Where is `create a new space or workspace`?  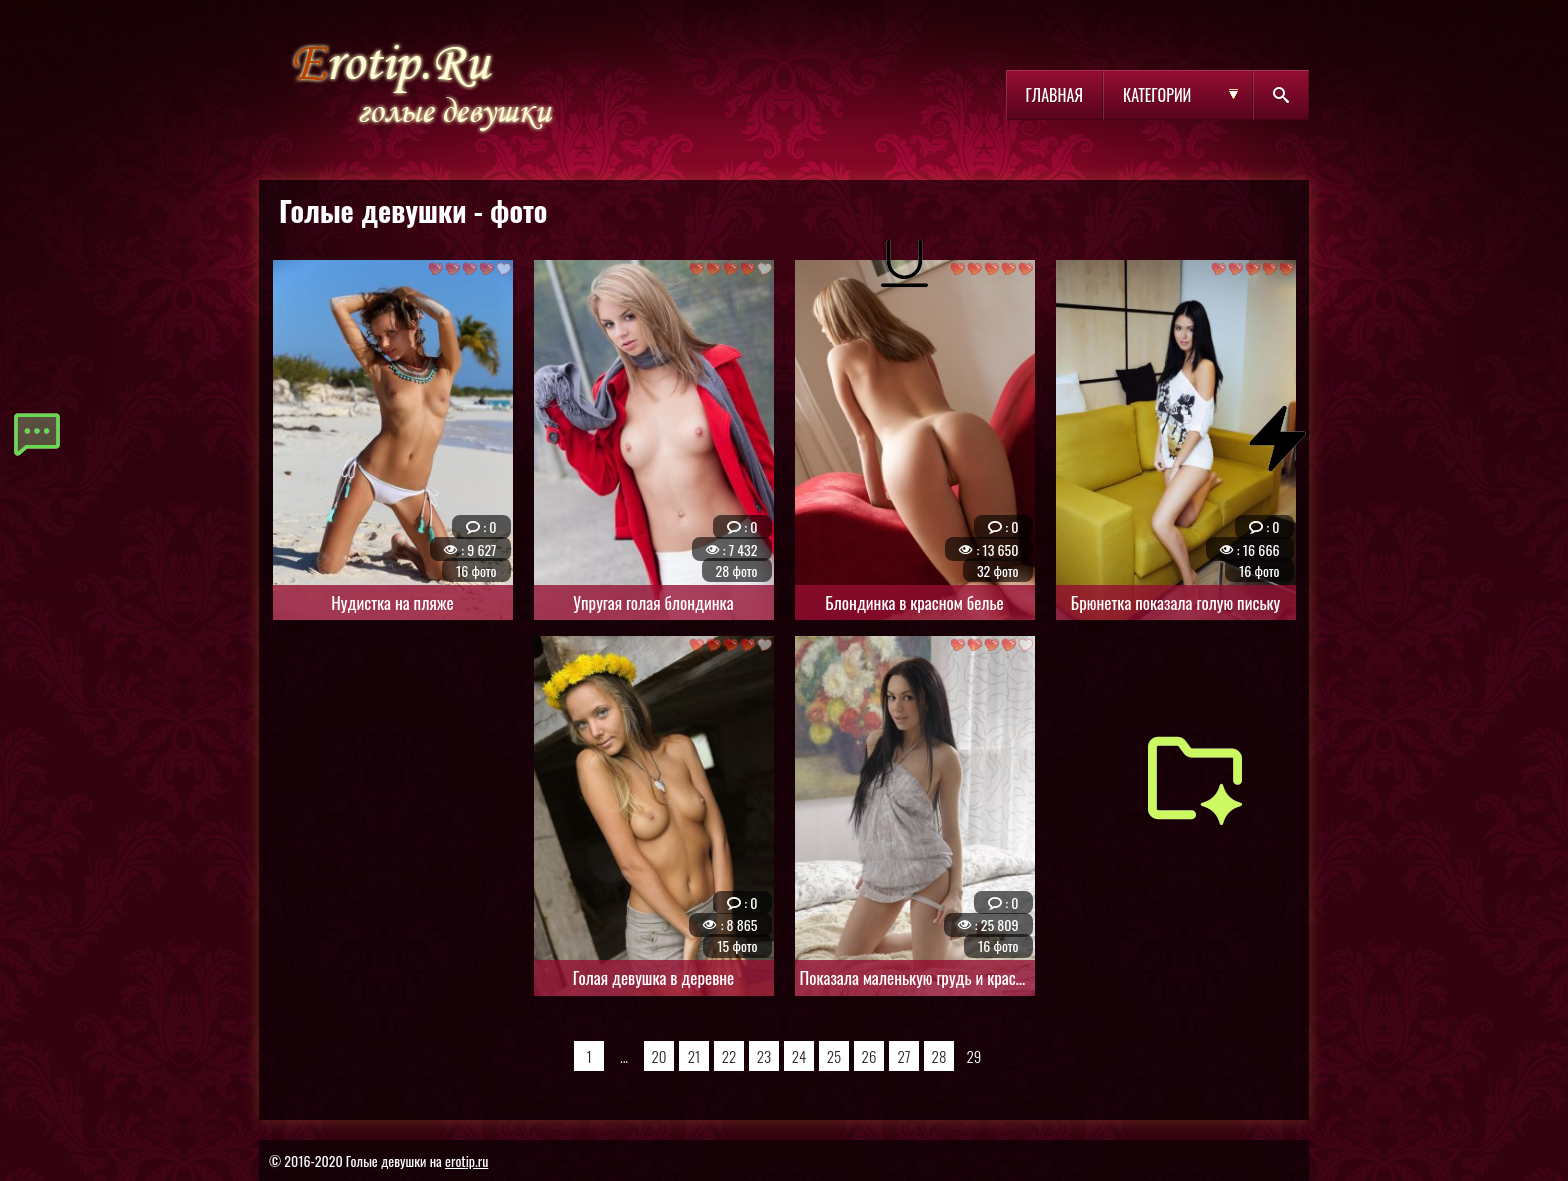 create a new space or workspace is located at coordinates (1195, 778).